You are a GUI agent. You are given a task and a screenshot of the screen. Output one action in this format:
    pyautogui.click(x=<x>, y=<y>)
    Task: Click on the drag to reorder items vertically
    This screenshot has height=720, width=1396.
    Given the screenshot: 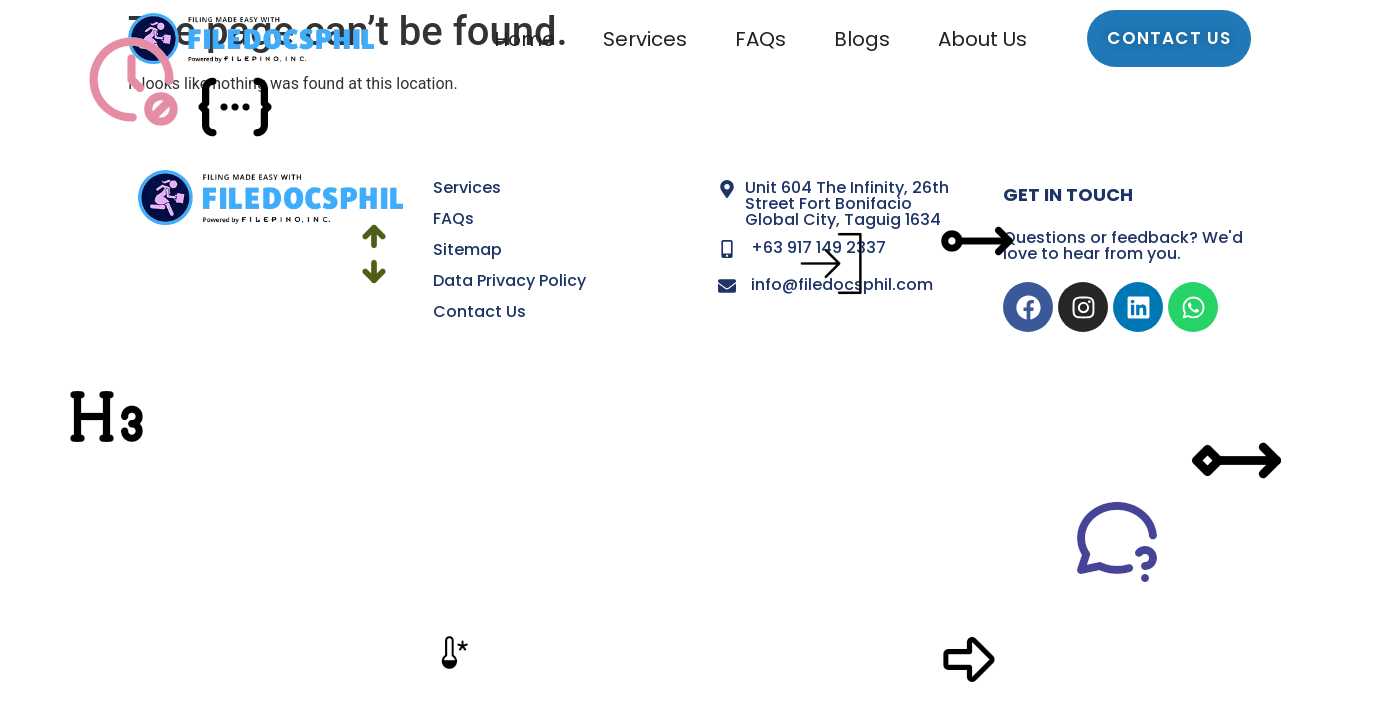 What is the action you would take?
    pyautogui.click(x=374, y=254)
    